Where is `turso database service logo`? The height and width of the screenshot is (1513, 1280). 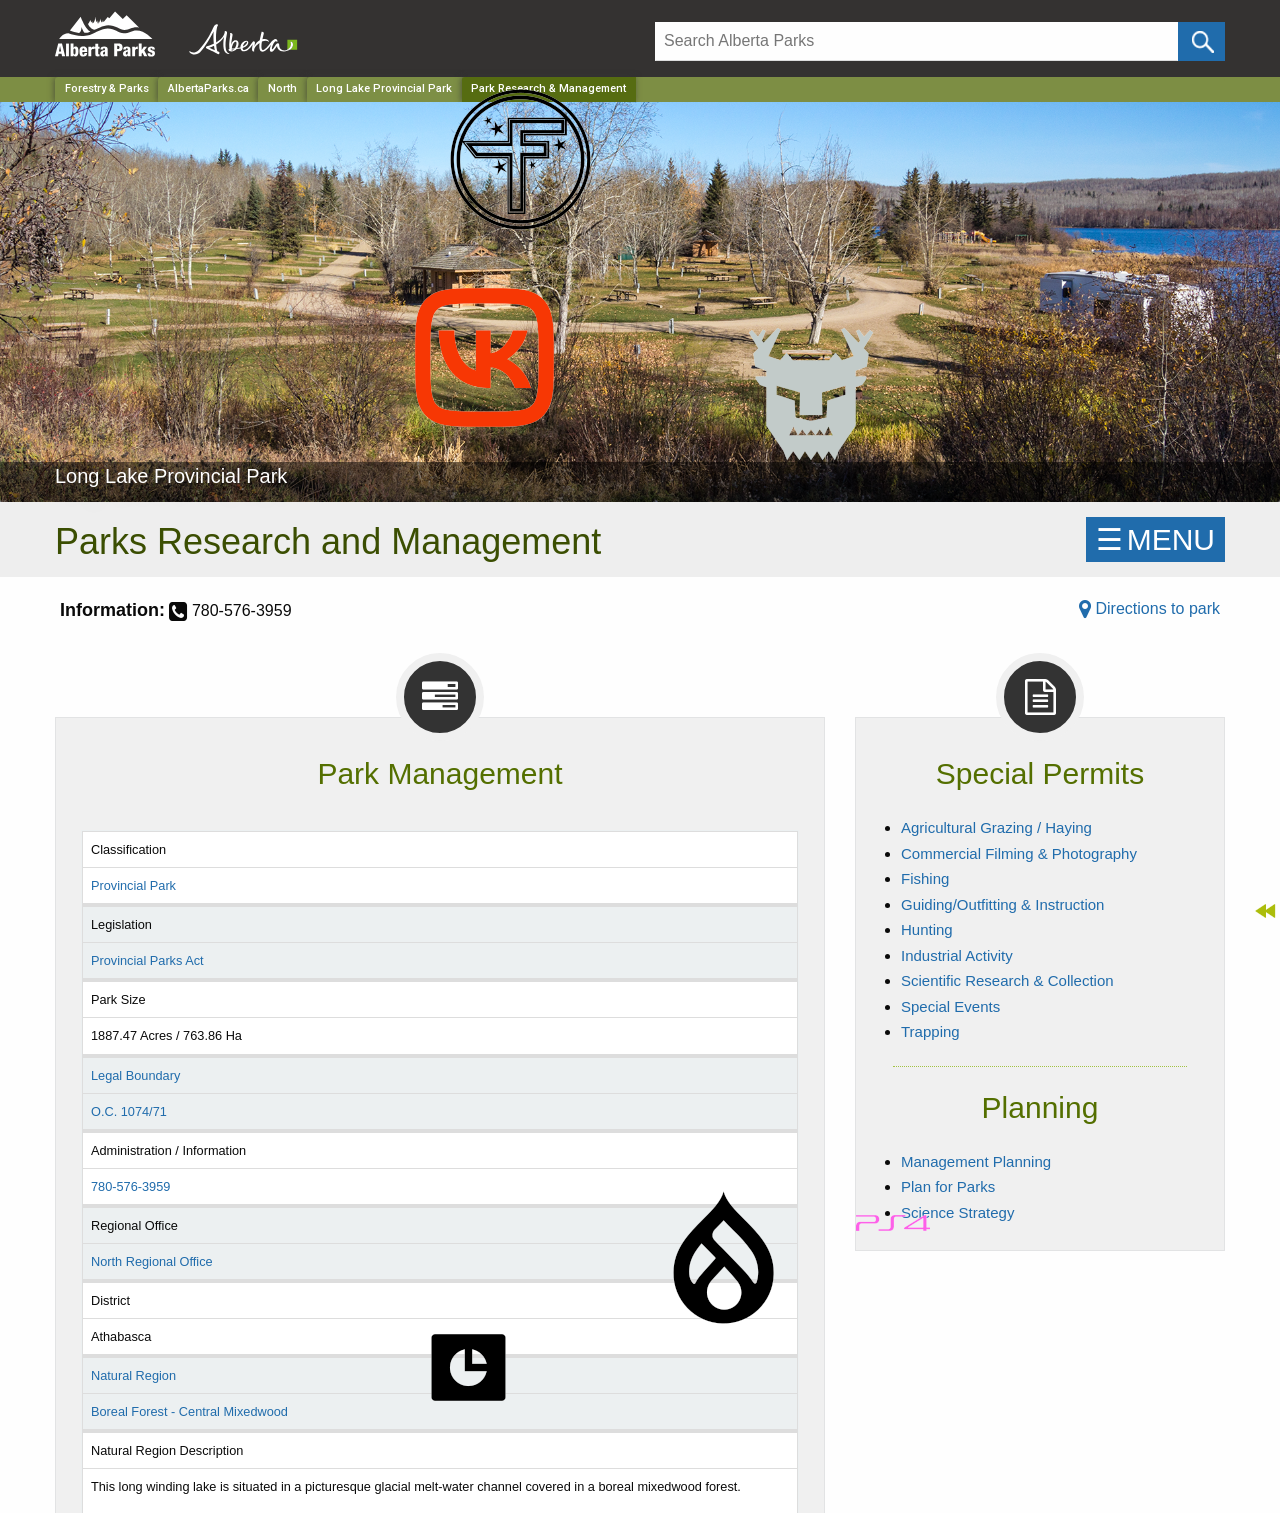 turso database service logo is located at coordinates (811, 394).